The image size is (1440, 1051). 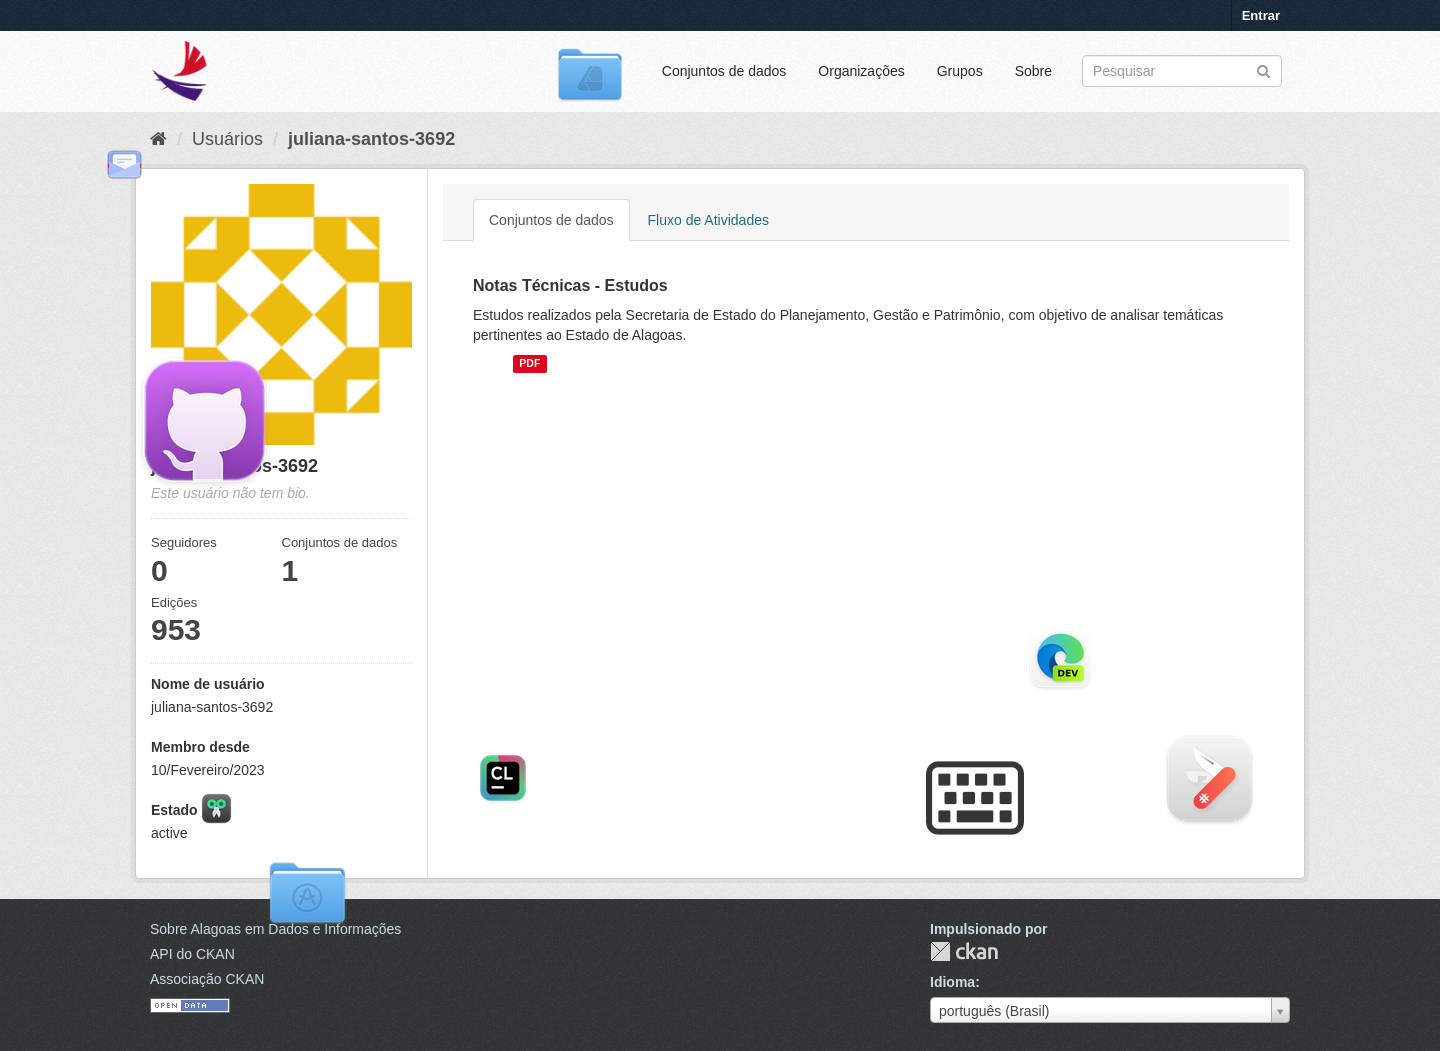 I want to click on open Affinity Designer project files folder, so click(x=590, y=74).